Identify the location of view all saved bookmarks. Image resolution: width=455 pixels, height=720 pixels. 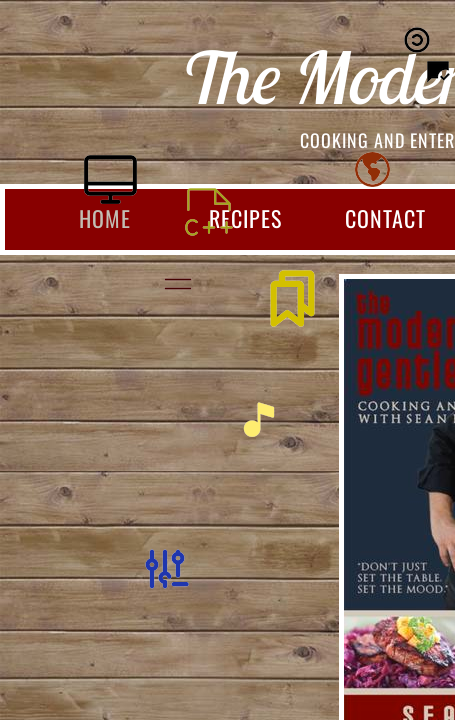
(292, 298).